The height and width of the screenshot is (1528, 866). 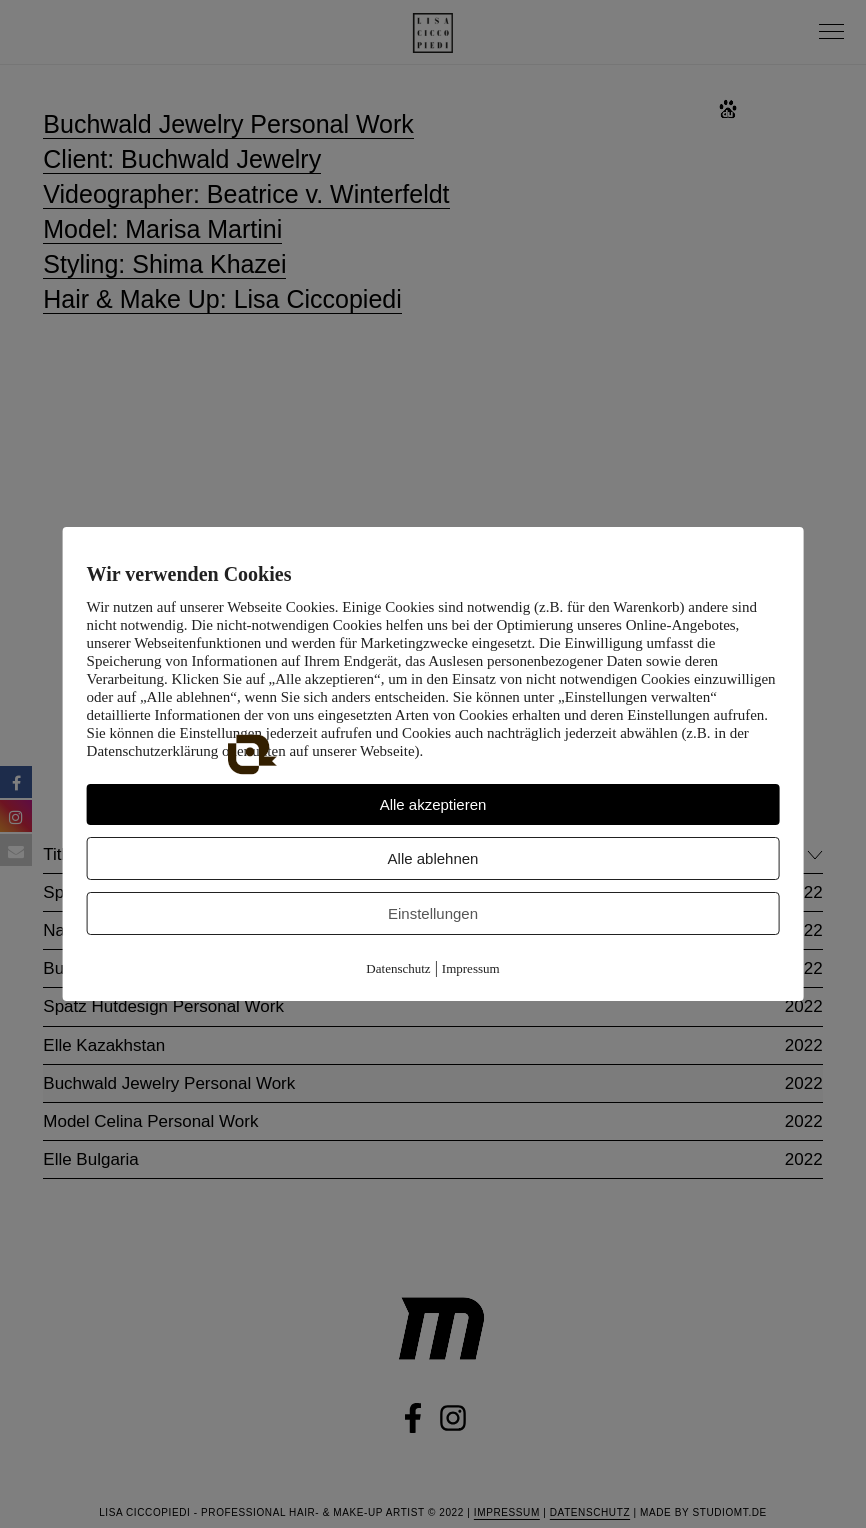 What do you see at coordinates (252, 754) in the screenshot?
I see `teal app logo` at bounding box center [252, 754].